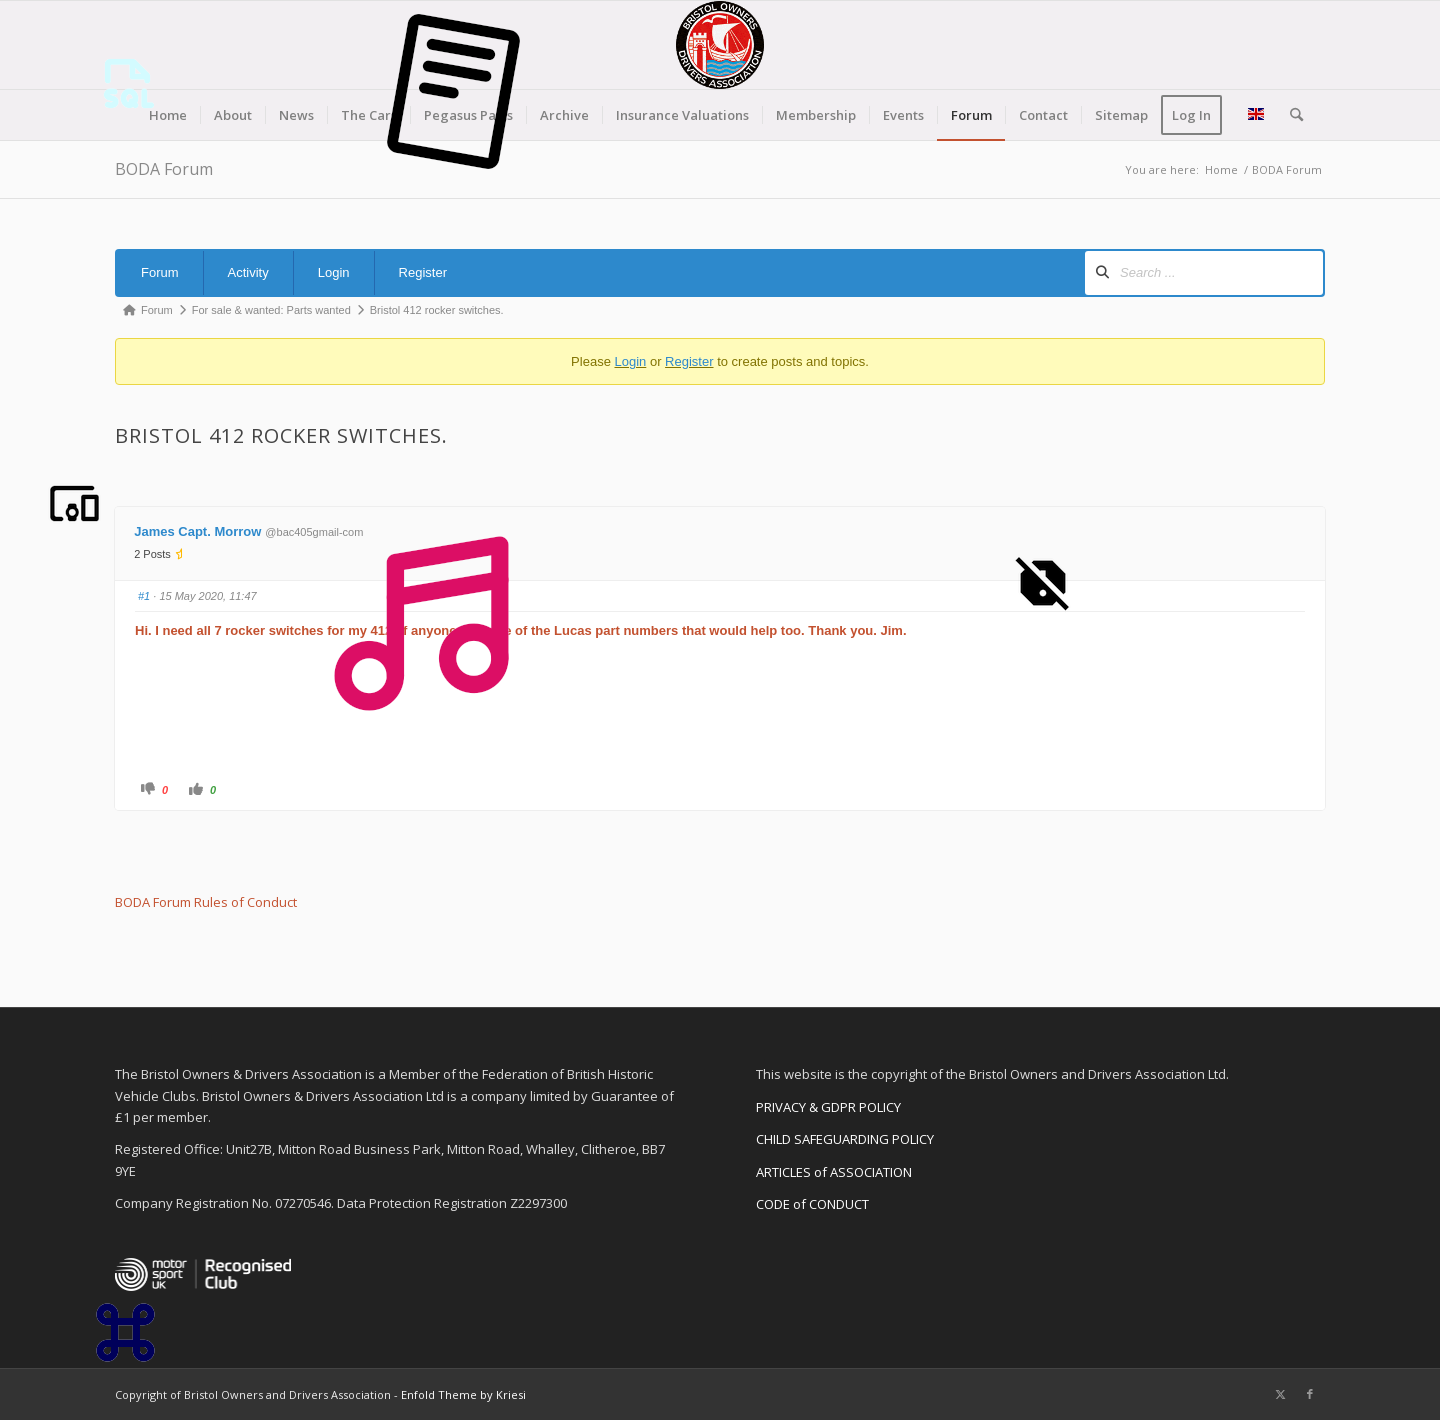 This screenshot has width=1440, height=1420. What do you see at coordinates (453, 91) in the screenshot?
I see `view your resume or CV` at bounding box center [453, 91].